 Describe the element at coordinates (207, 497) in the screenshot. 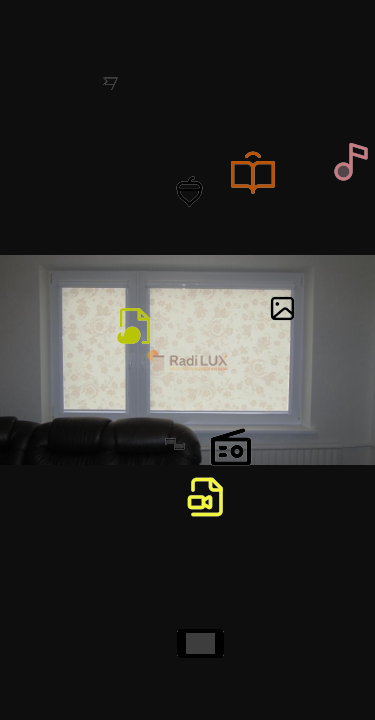

I see `open a video file` at that location.